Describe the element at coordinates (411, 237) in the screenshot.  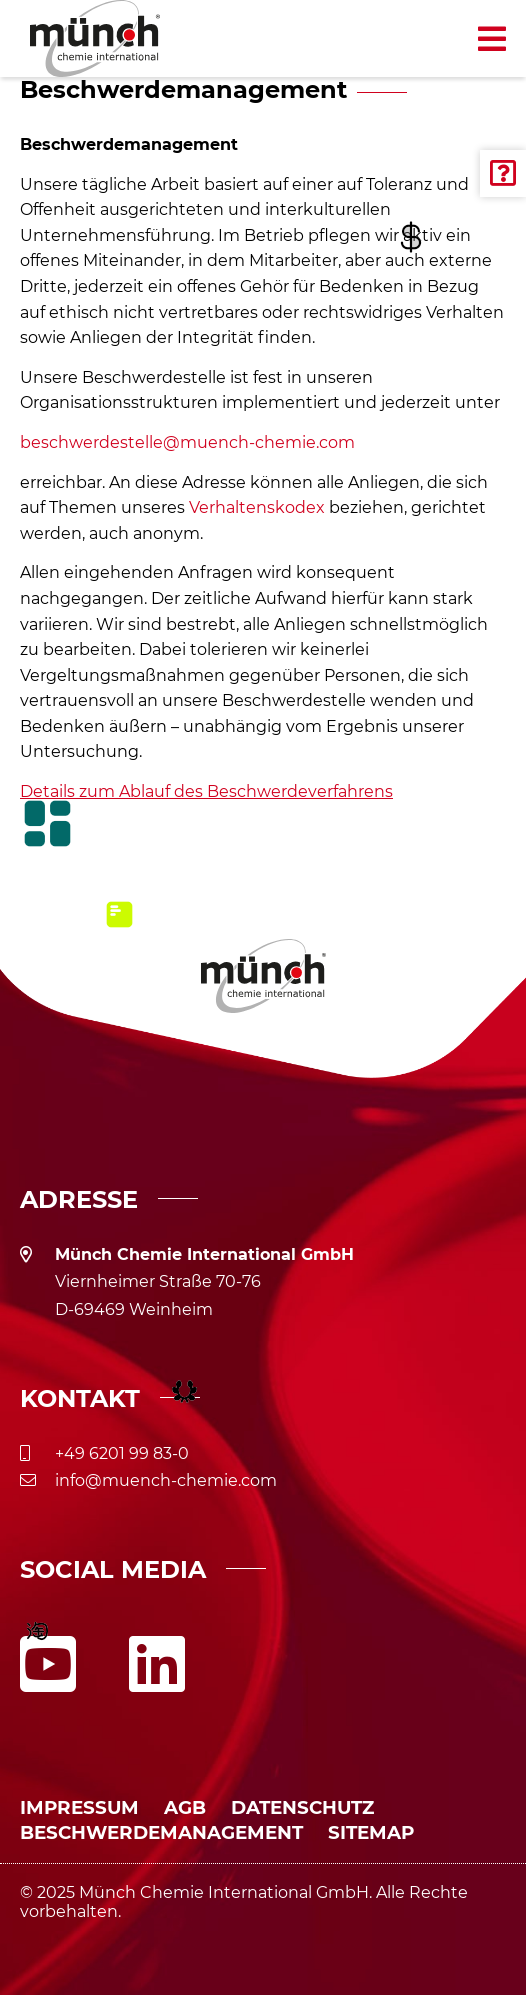
I see `view pricing or payment options` at that location.